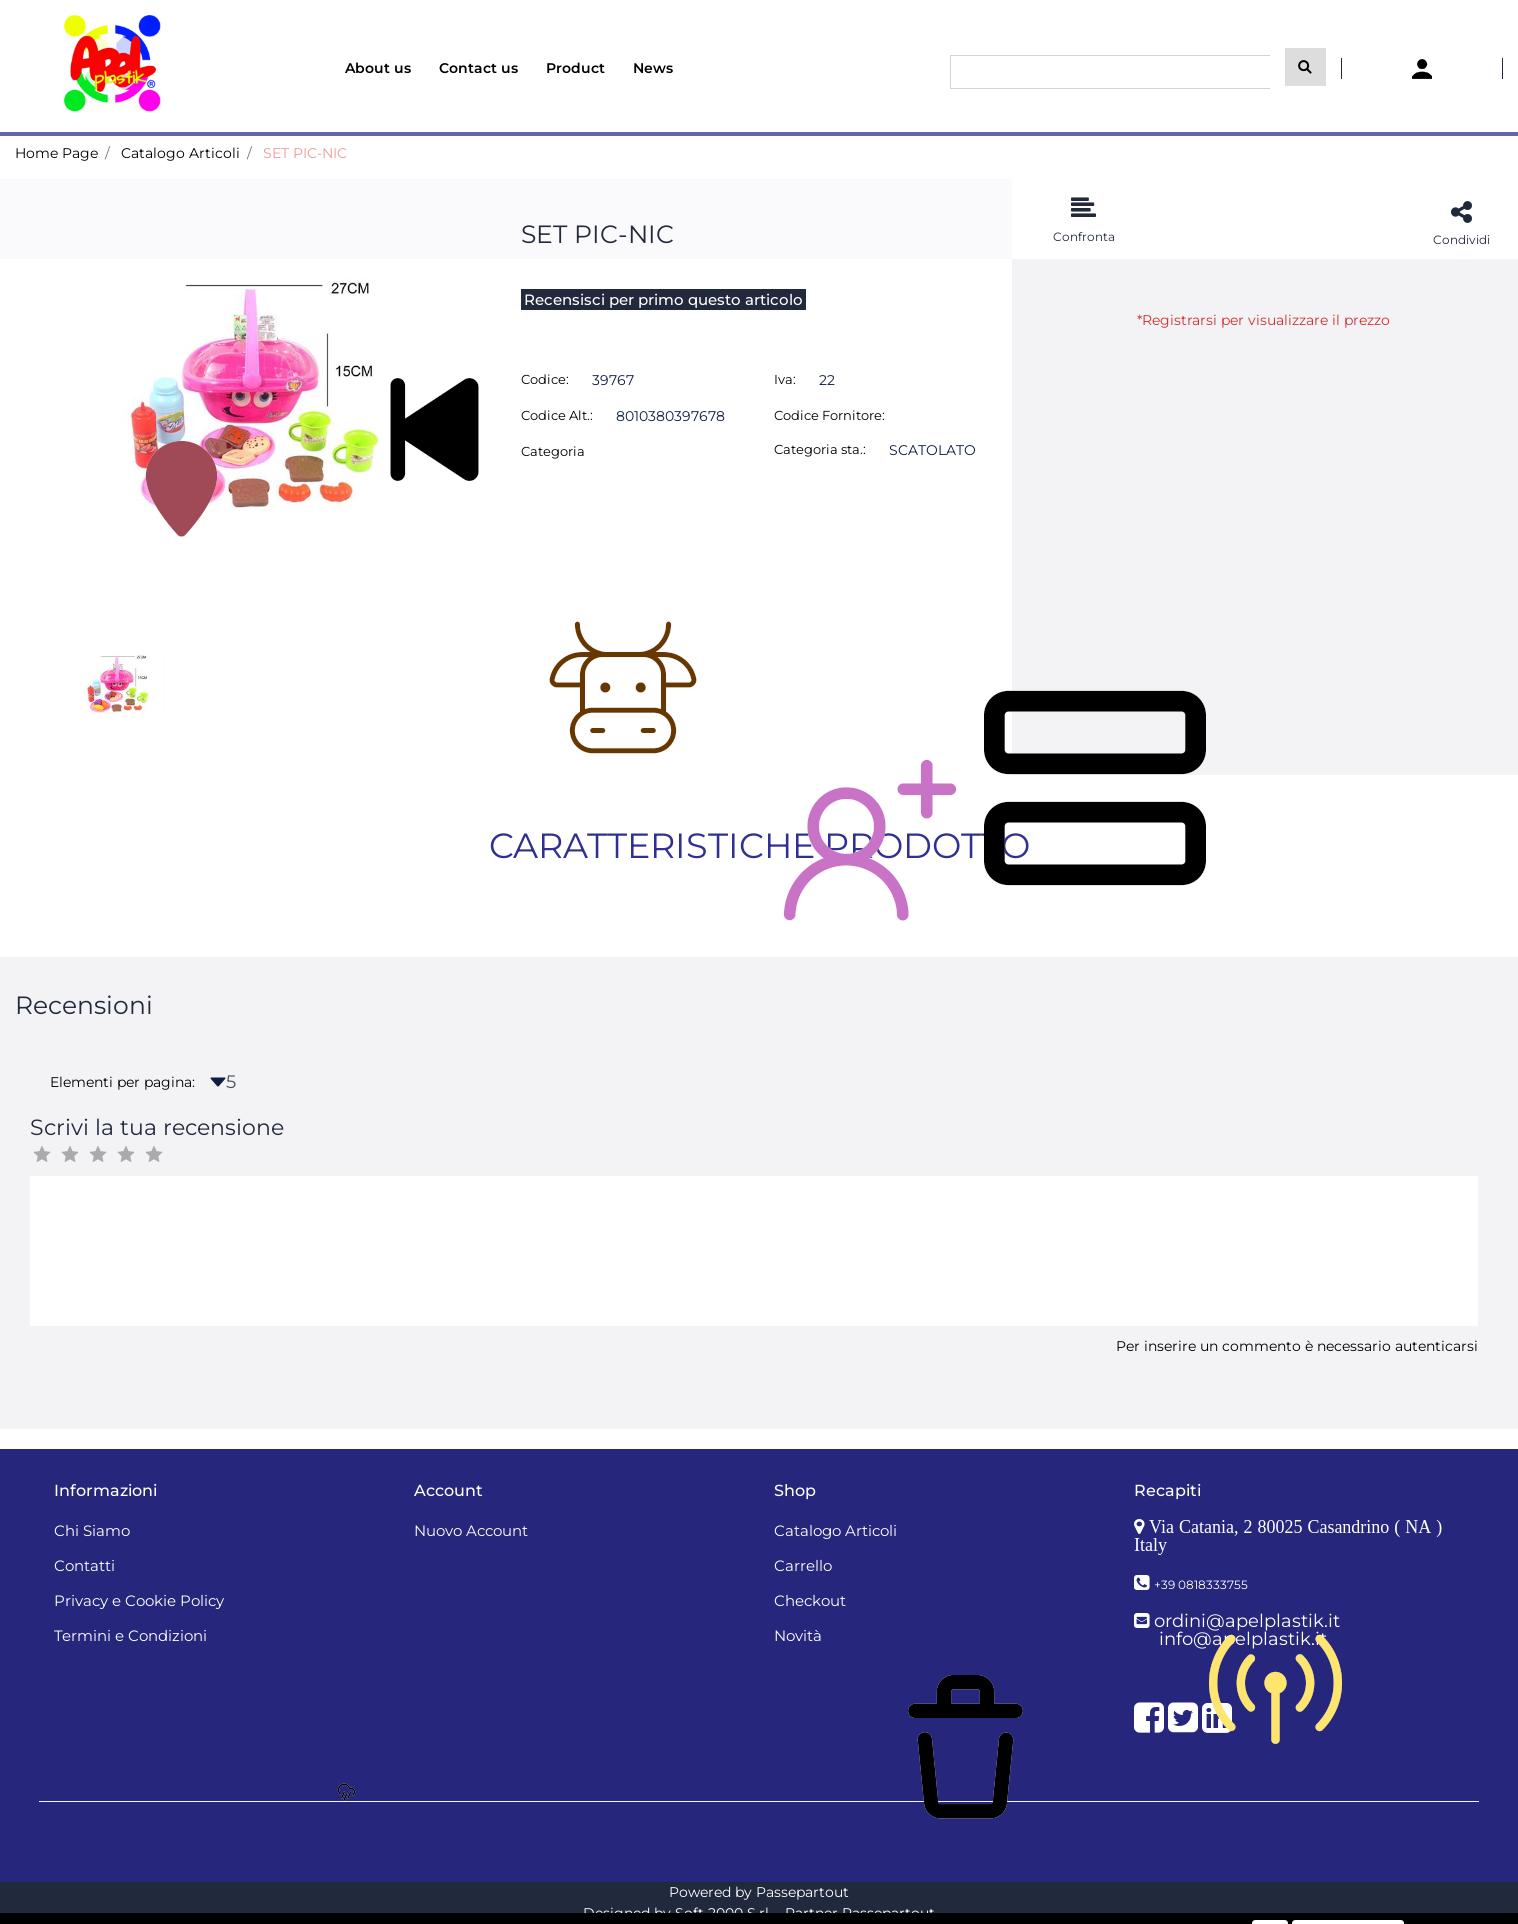  I want to click on access farm or agricultural features, so click(623, 690).